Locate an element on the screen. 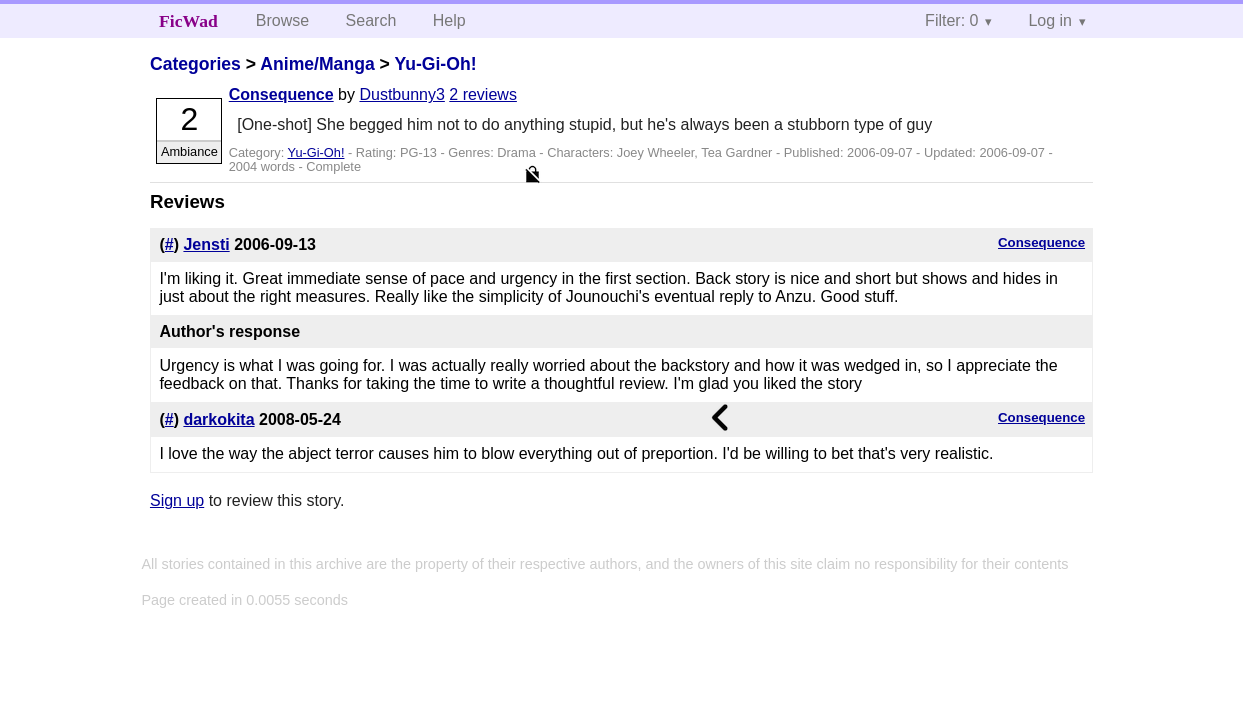 The image size is (1243, 720). navigate back to the previous screen is located at coordinates (720, 417).